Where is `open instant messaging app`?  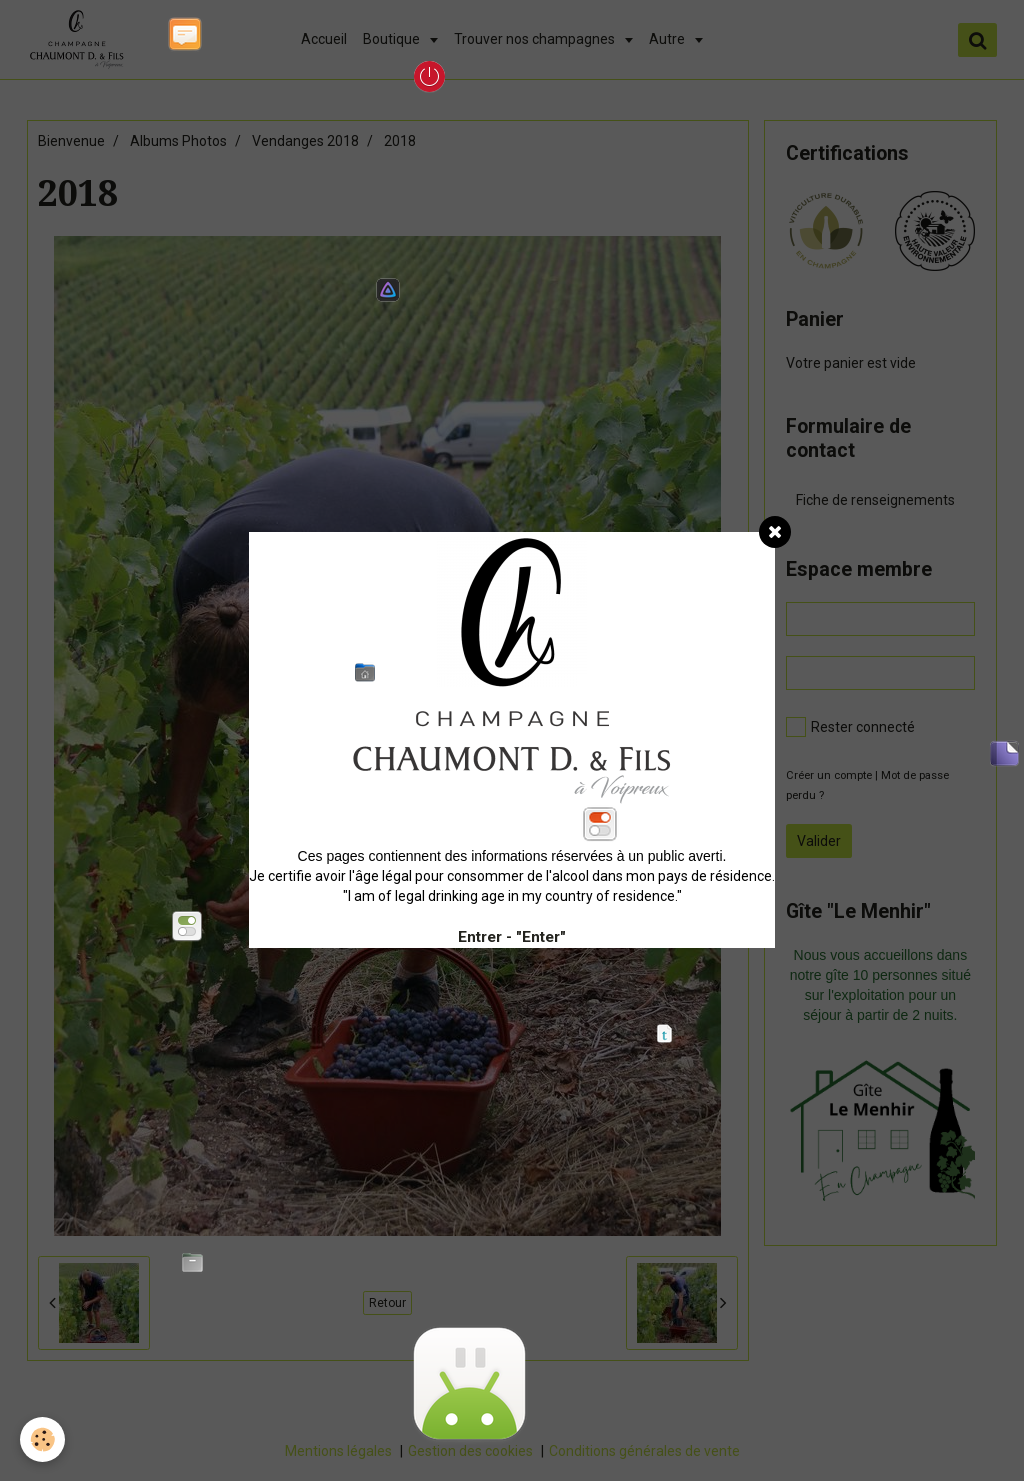 open instant messaging app is located at coordinates (185, 34).